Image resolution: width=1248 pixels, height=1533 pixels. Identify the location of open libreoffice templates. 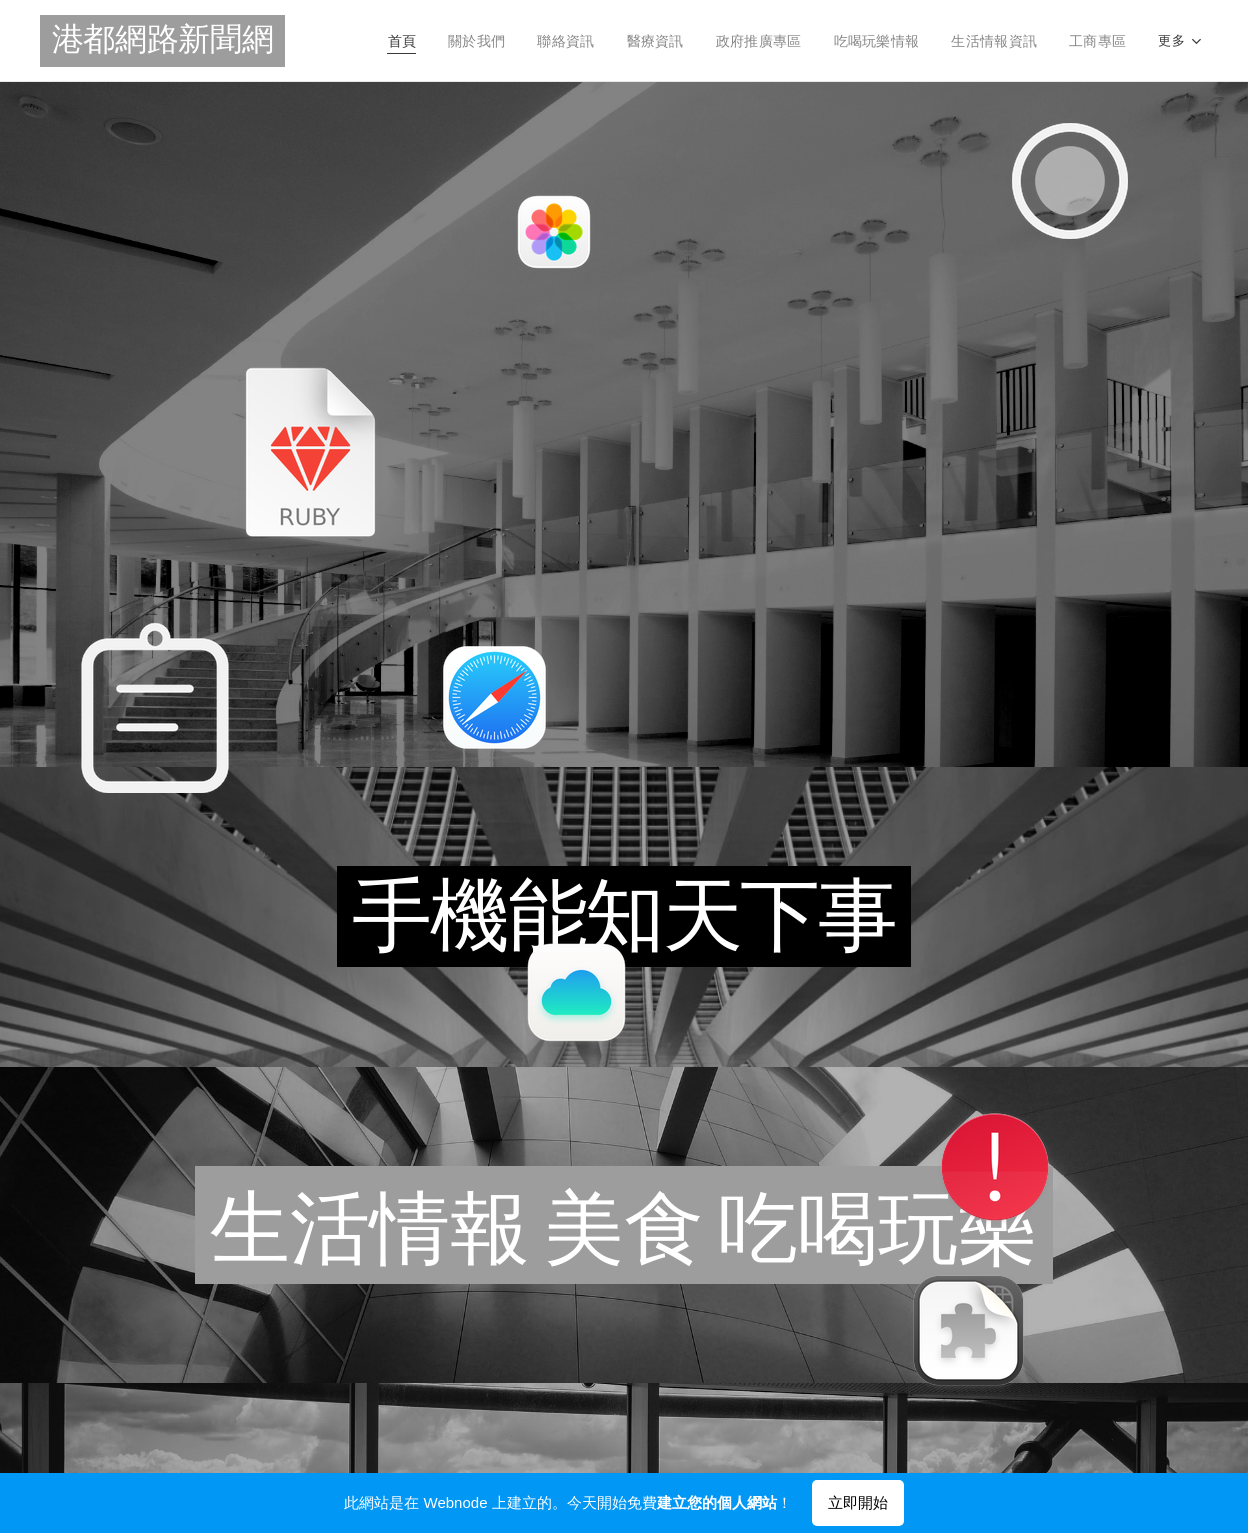
(968, 1330).